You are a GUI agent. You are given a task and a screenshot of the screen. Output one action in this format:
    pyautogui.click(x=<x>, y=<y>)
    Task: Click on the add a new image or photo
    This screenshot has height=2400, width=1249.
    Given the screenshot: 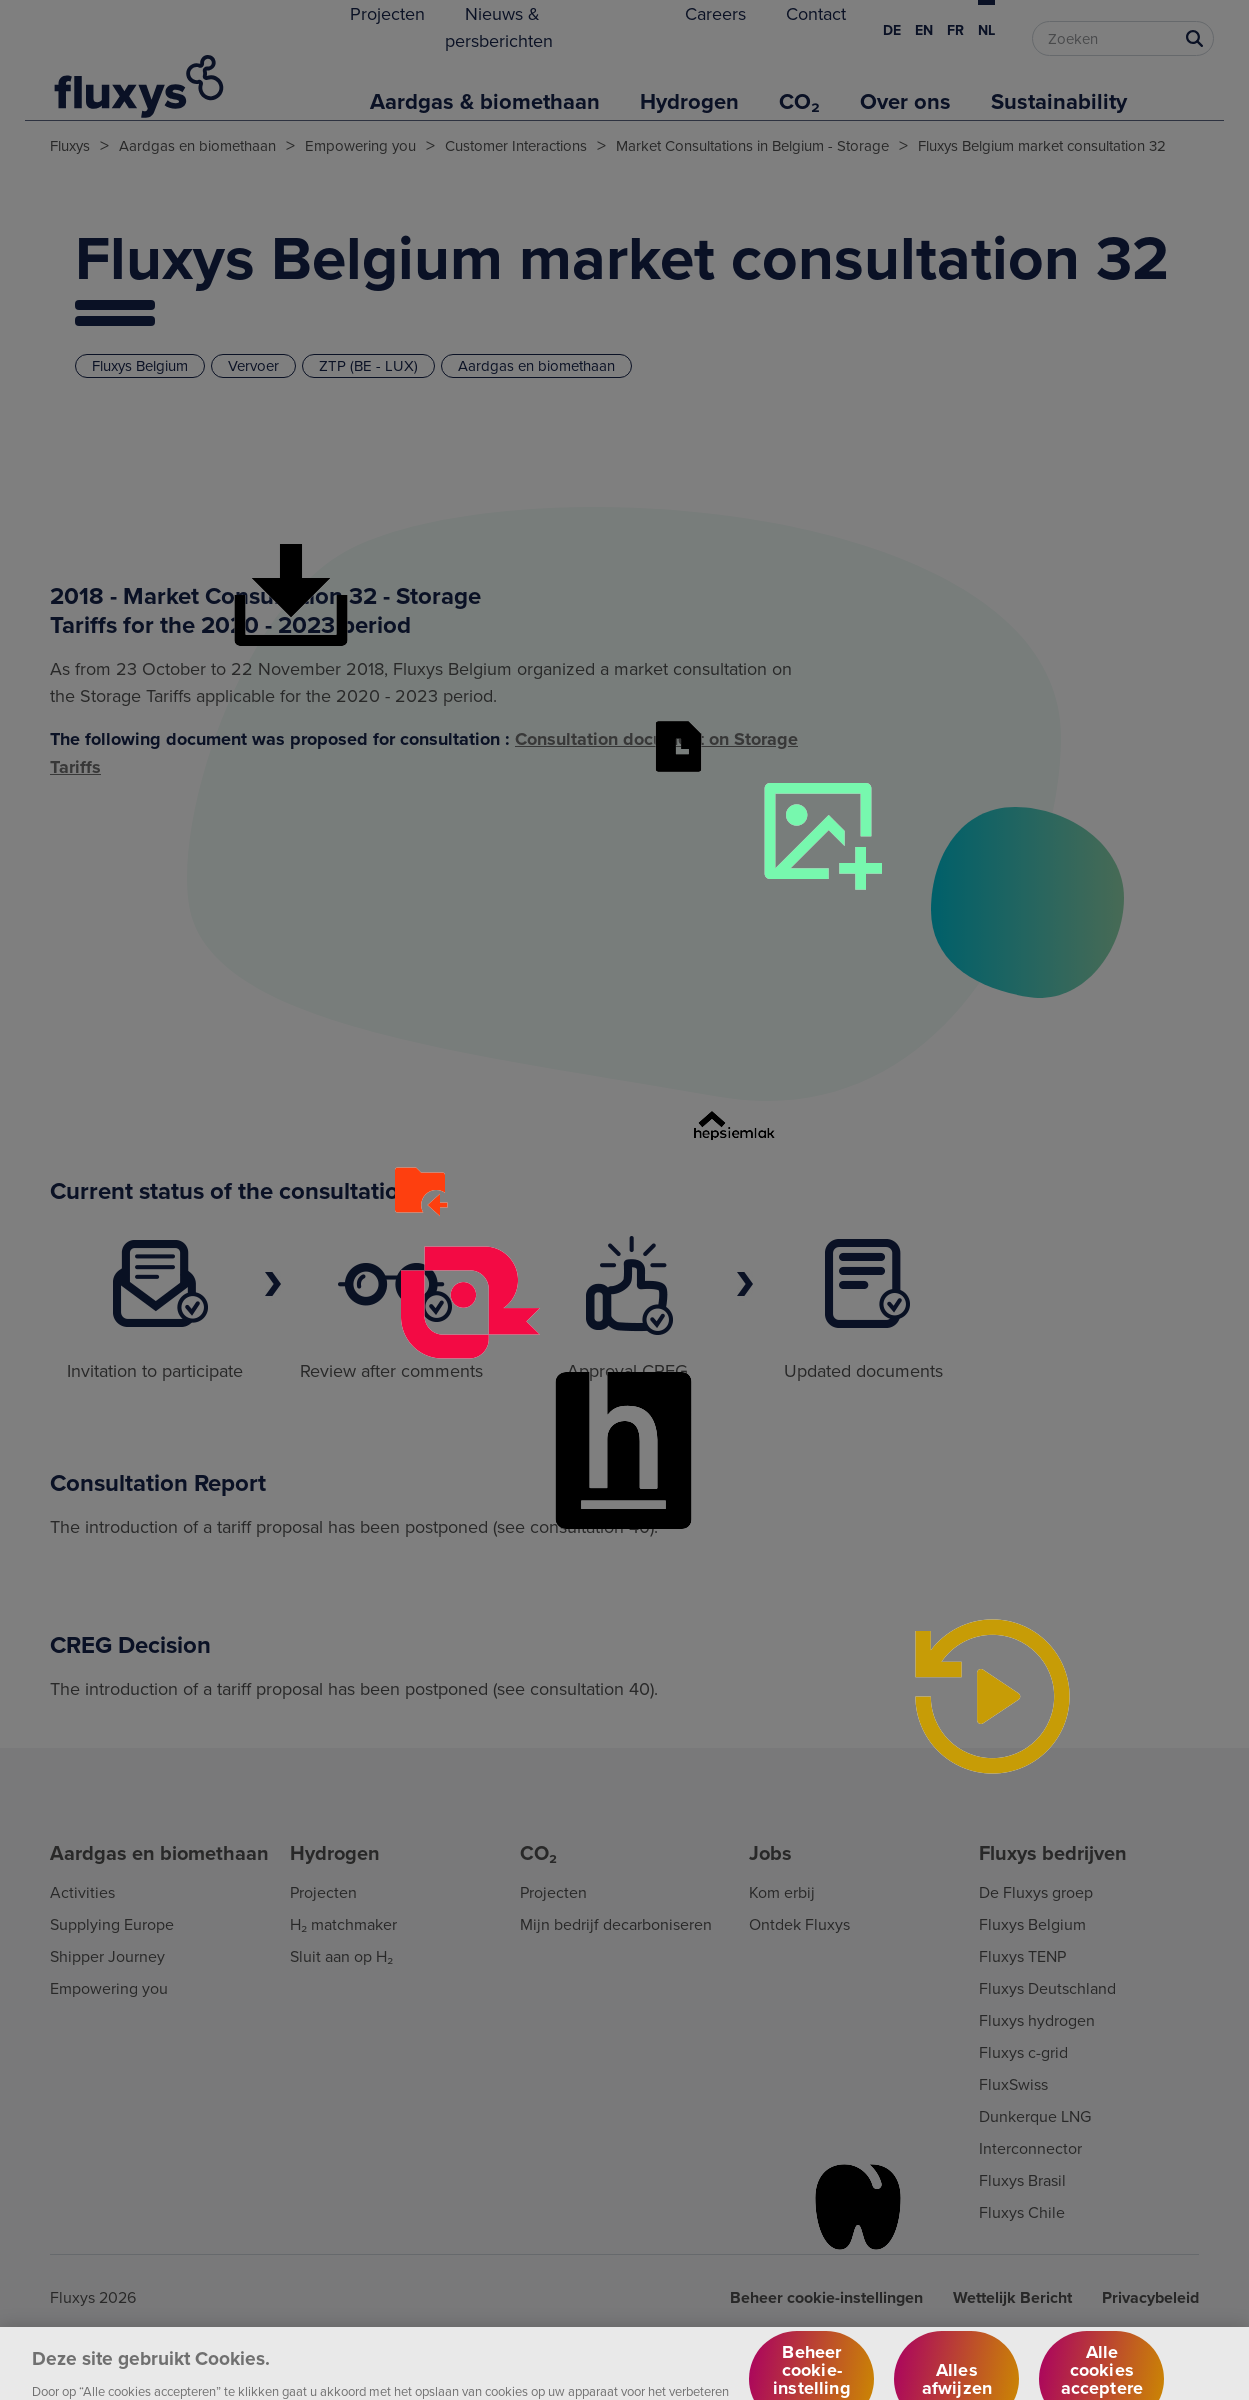 What is the action you would take?
    pyautogui.click(x=818, y=831)
    